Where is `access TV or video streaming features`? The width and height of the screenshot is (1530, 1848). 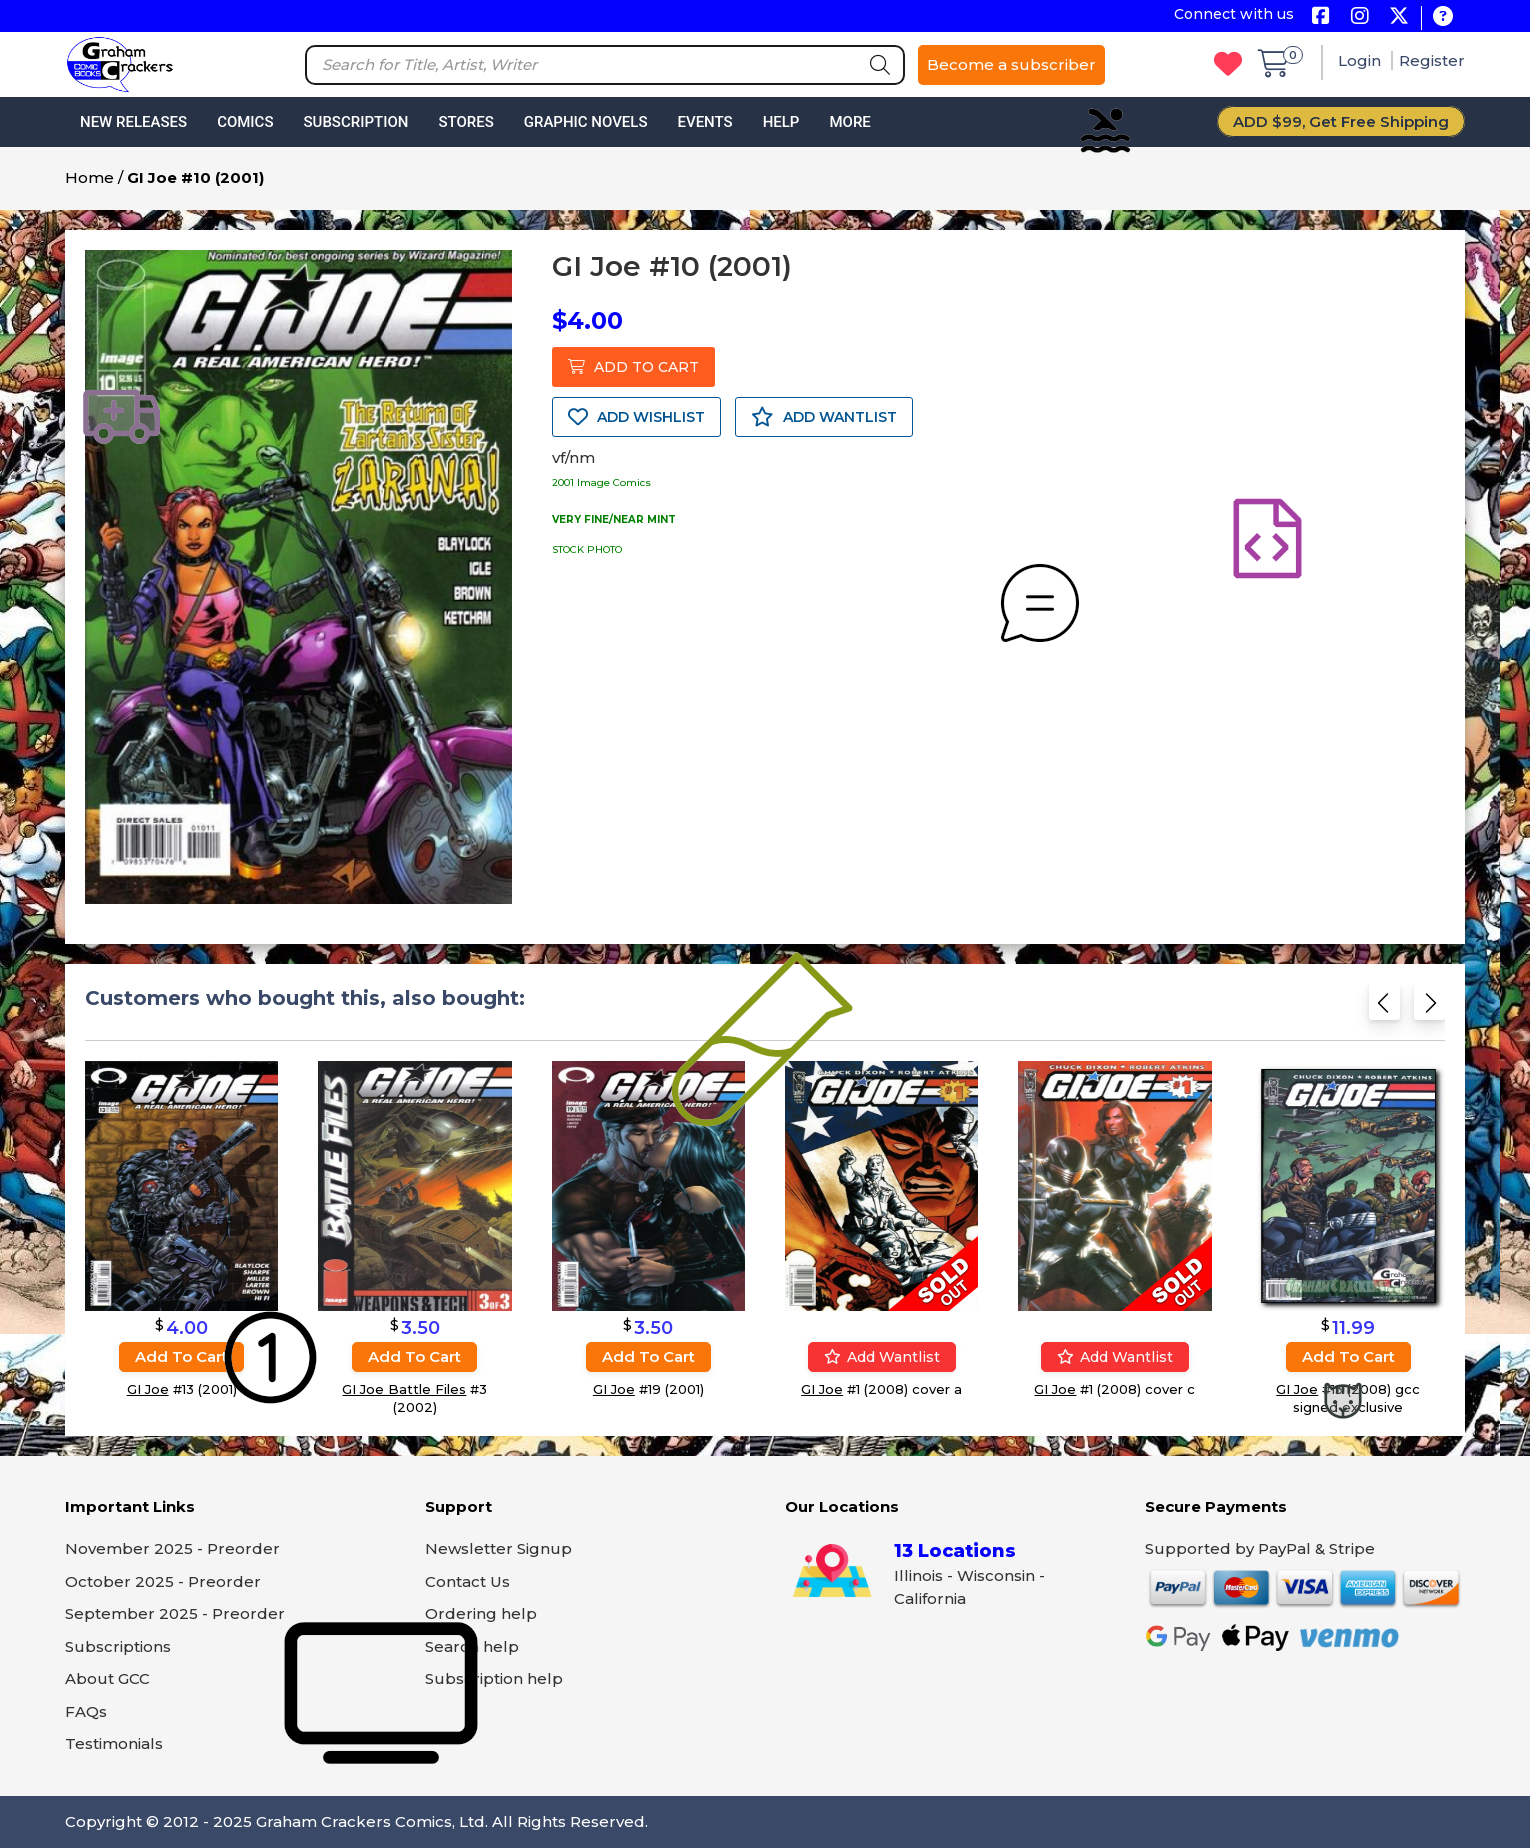 access TV or video streaming features is located at coordinates (381, 1693).